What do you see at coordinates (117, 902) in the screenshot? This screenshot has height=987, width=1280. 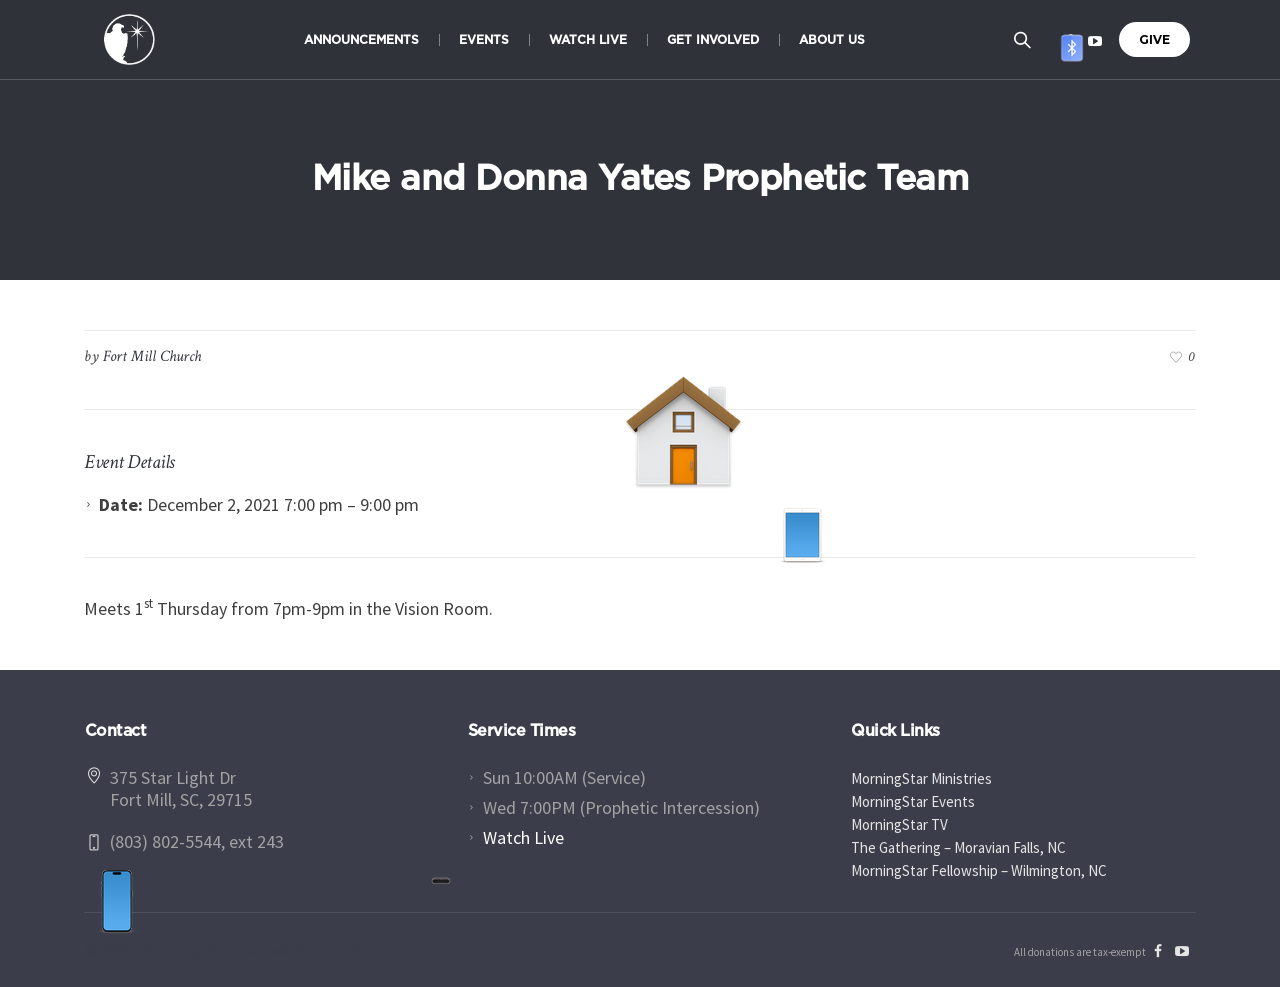 I see `iPhone 15 Pro device icon` at bounding box center [117, 902].